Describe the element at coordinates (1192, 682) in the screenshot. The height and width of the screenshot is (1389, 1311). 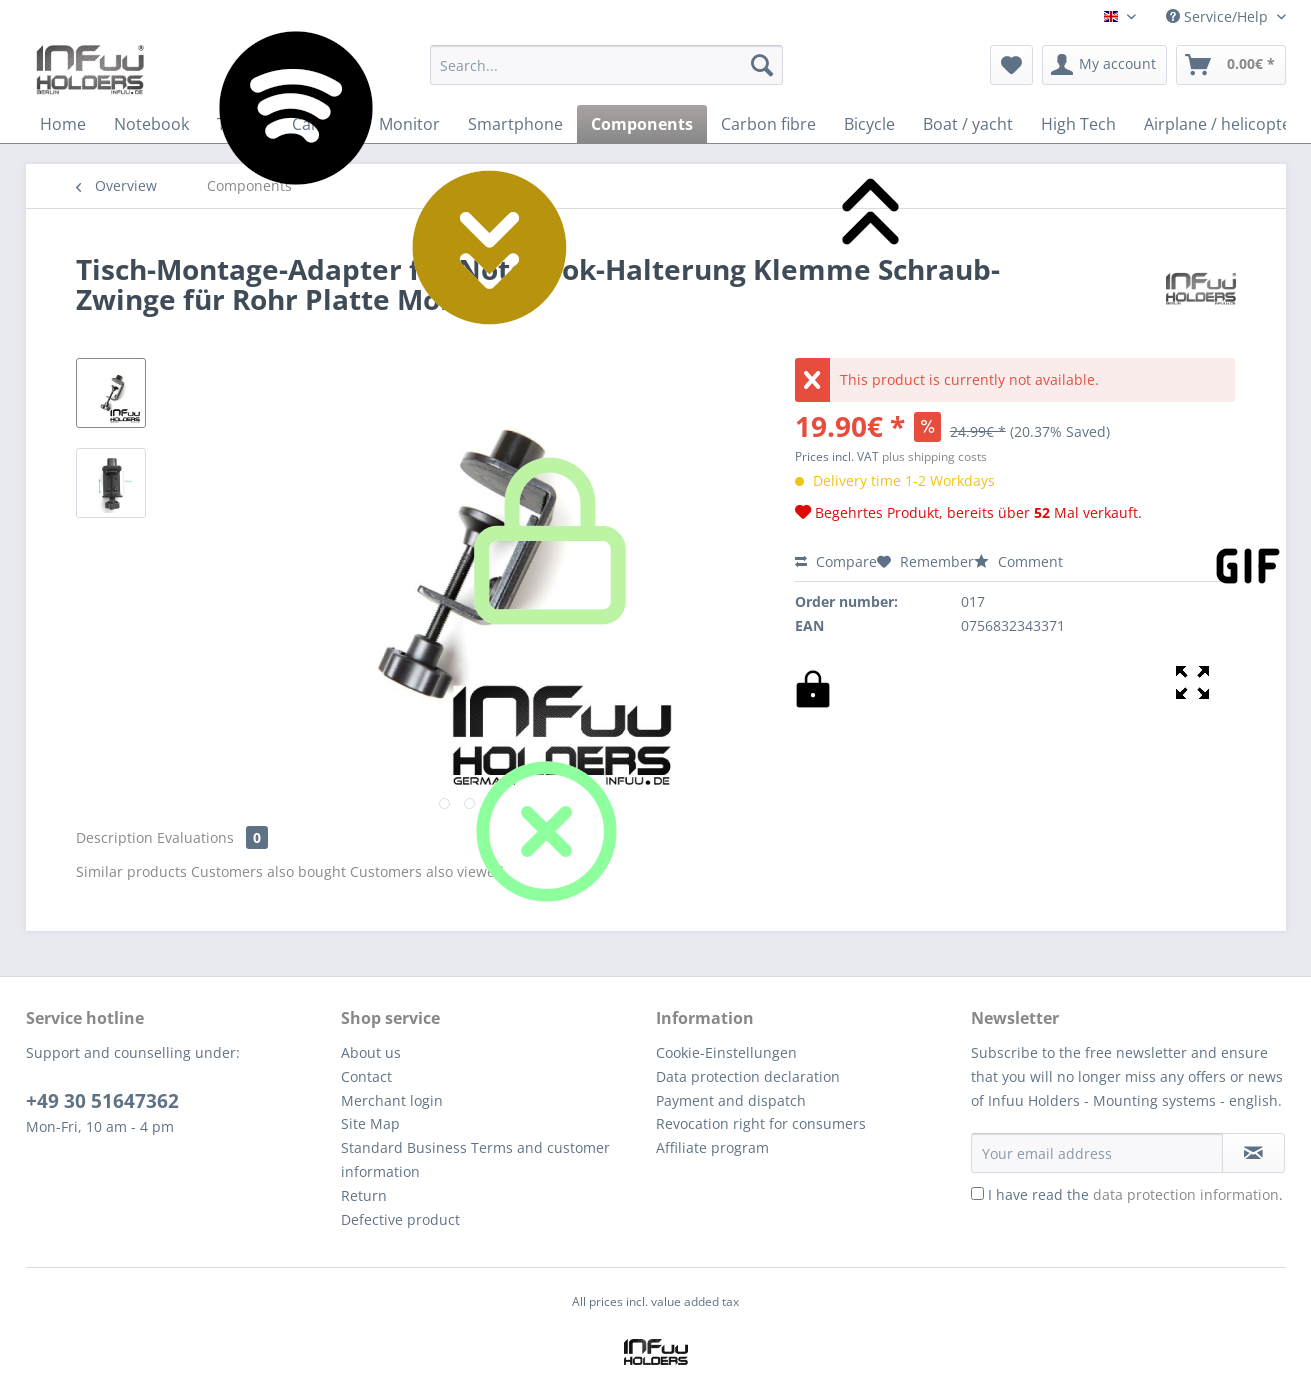
I see `expand to fullscreen view` at that location.